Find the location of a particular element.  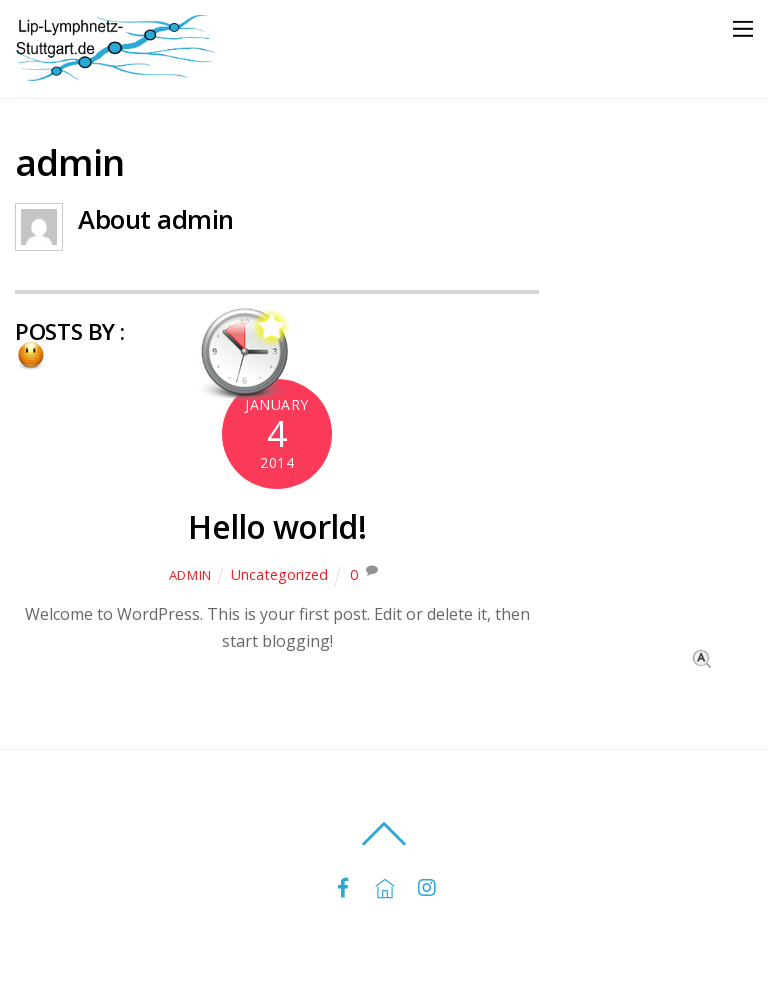

indicates a neutral or indifferent reaction is located at coordinates (31, 356).